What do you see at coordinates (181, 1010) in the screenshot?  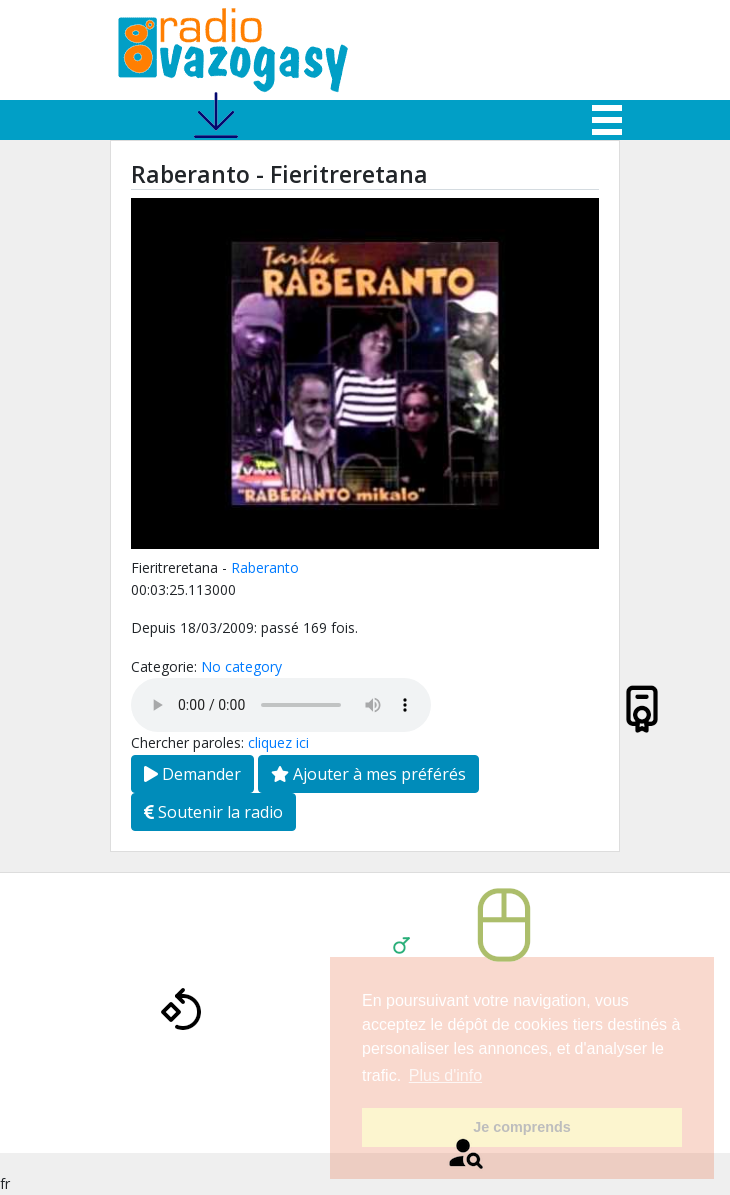 I see `refresh or reload placeholder content` at bounding box center [181, 1010].